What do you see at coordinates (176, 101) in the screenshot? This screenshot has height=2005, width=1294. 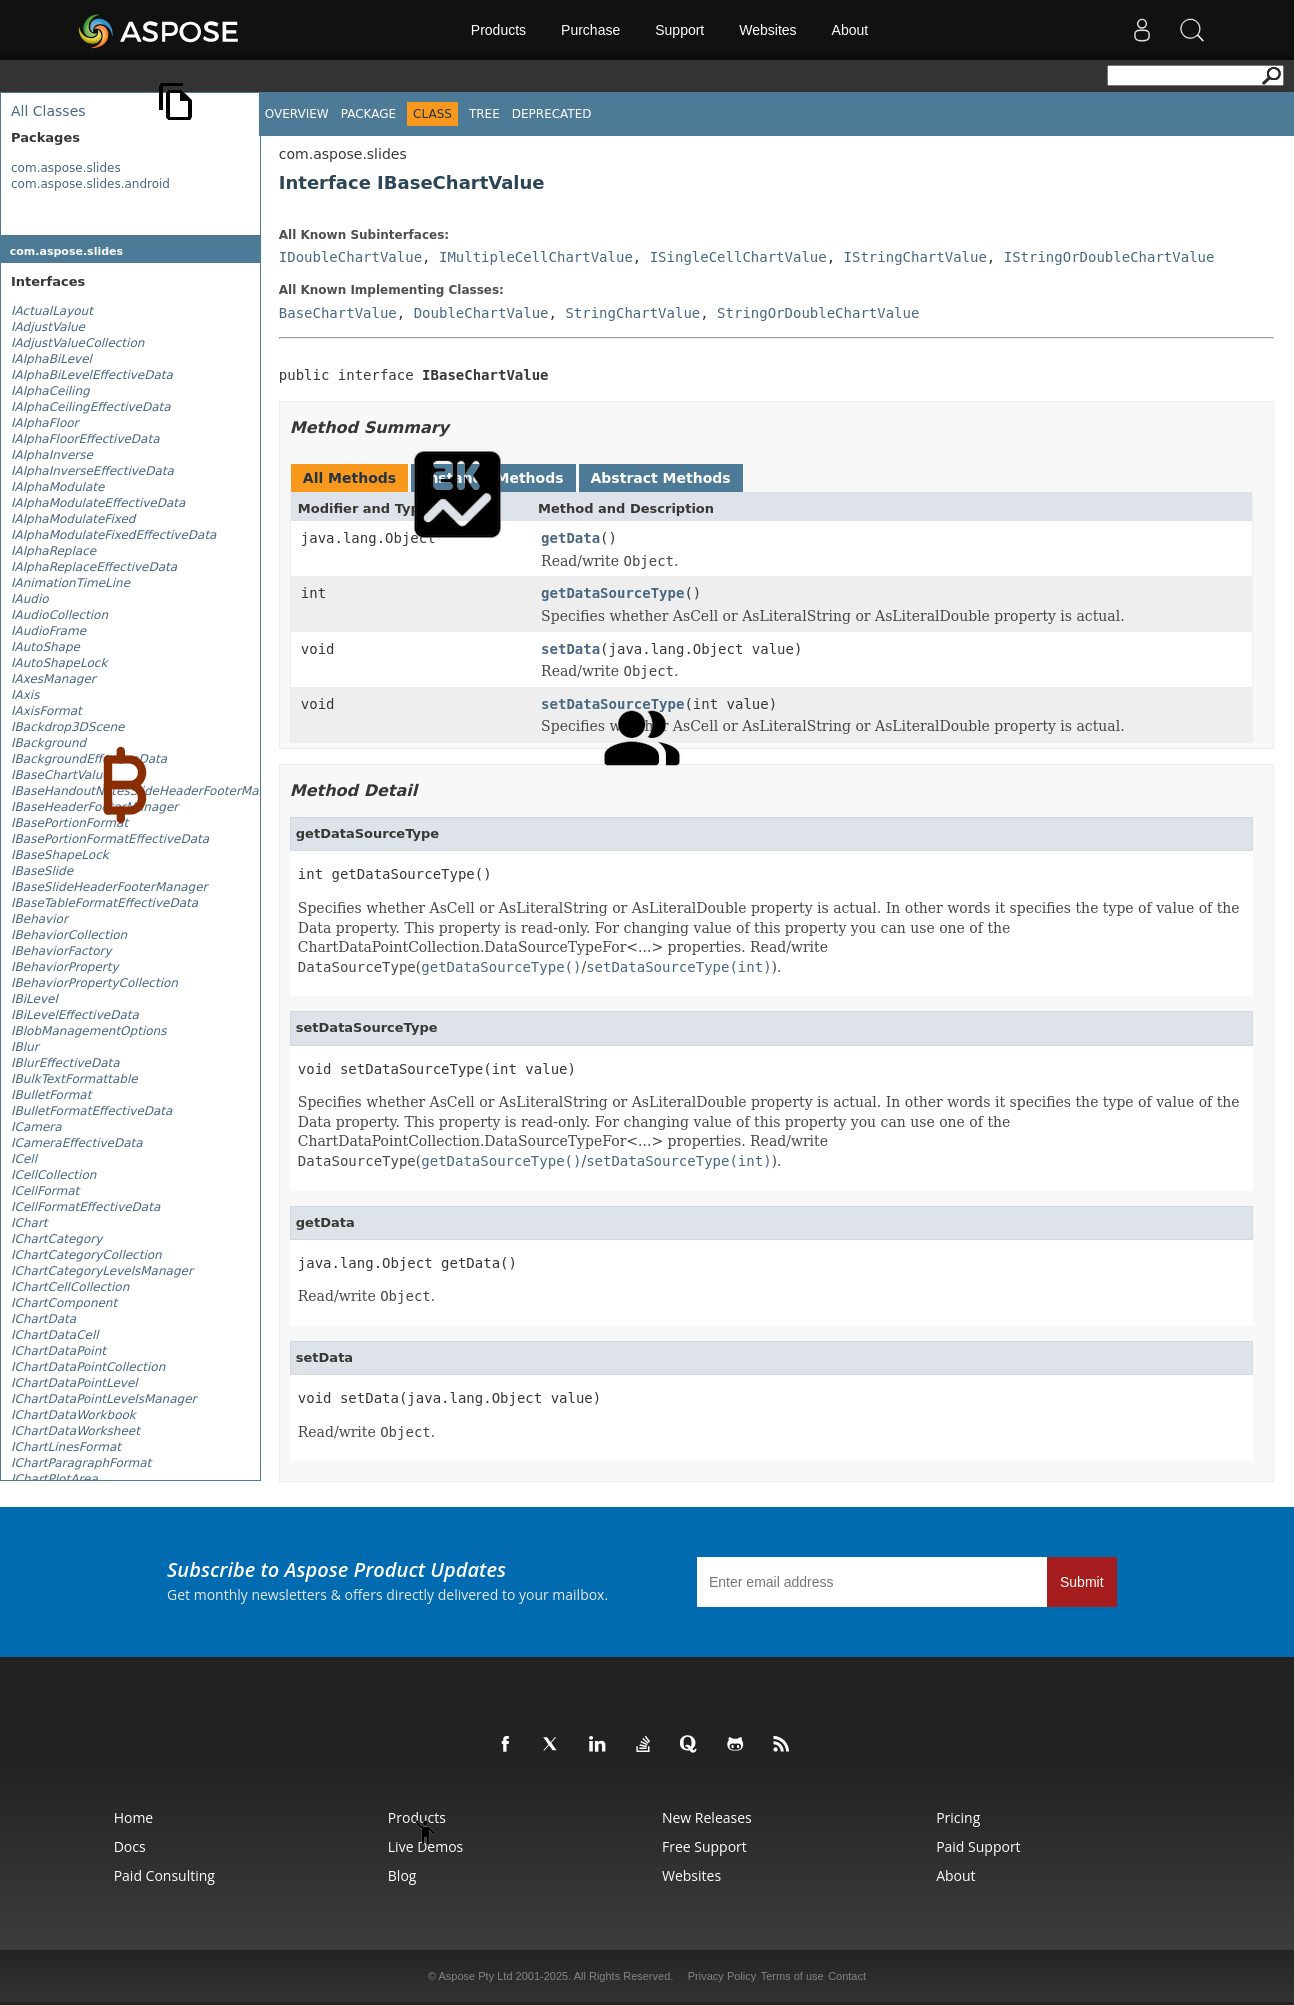 I see `copy file to clipboard` at bounding box center [176, 101].